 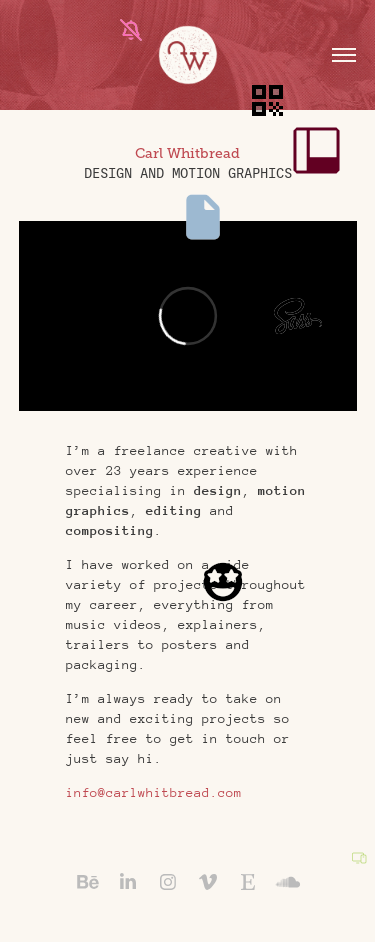 What do you see at coordinates (203, 217) in the screenshot?
I see `view or open a file` at bounding box center [203, 217].